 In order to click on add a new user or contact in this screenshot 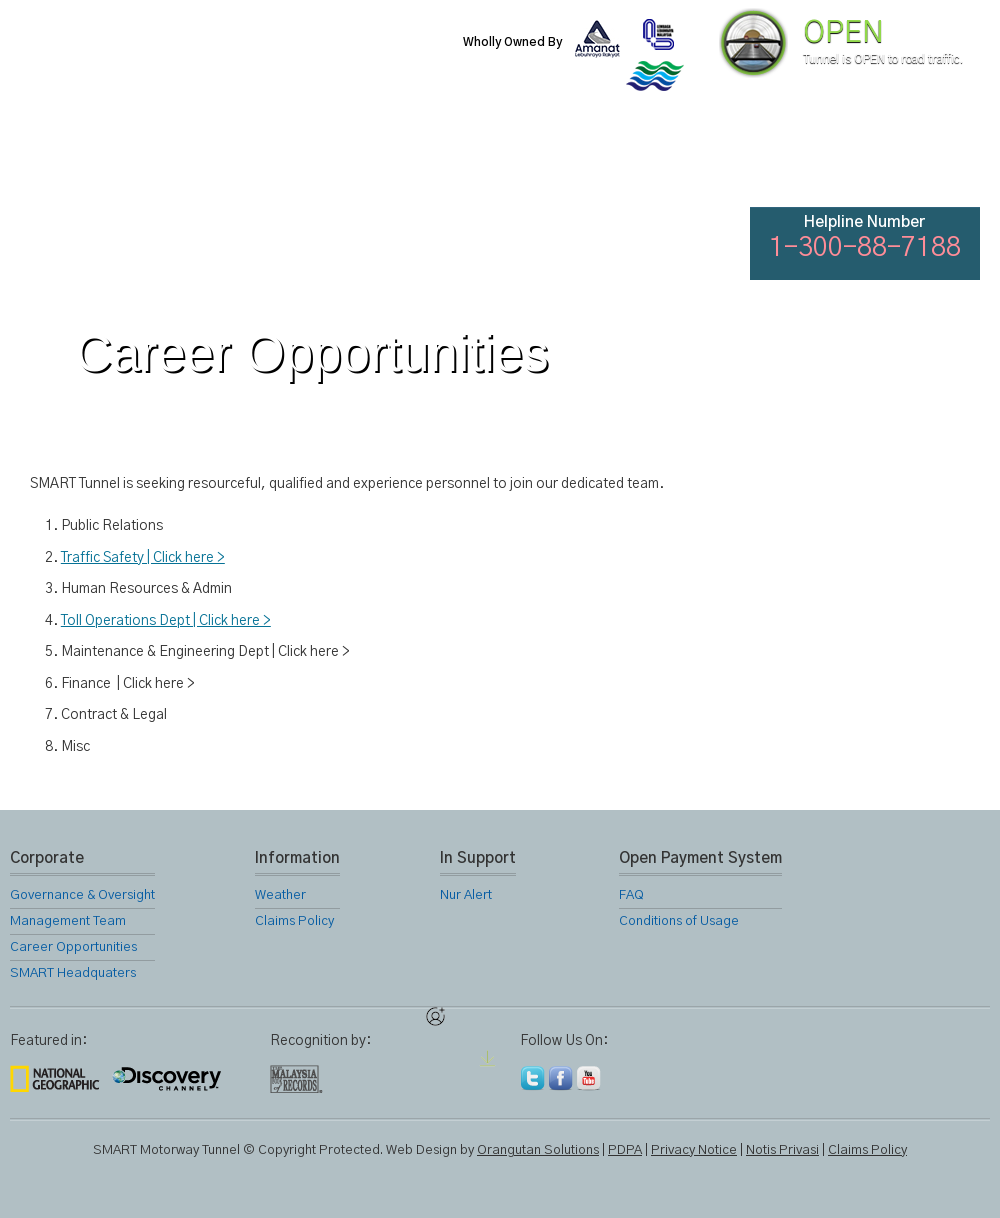, I will do `click(435, 1016)`.